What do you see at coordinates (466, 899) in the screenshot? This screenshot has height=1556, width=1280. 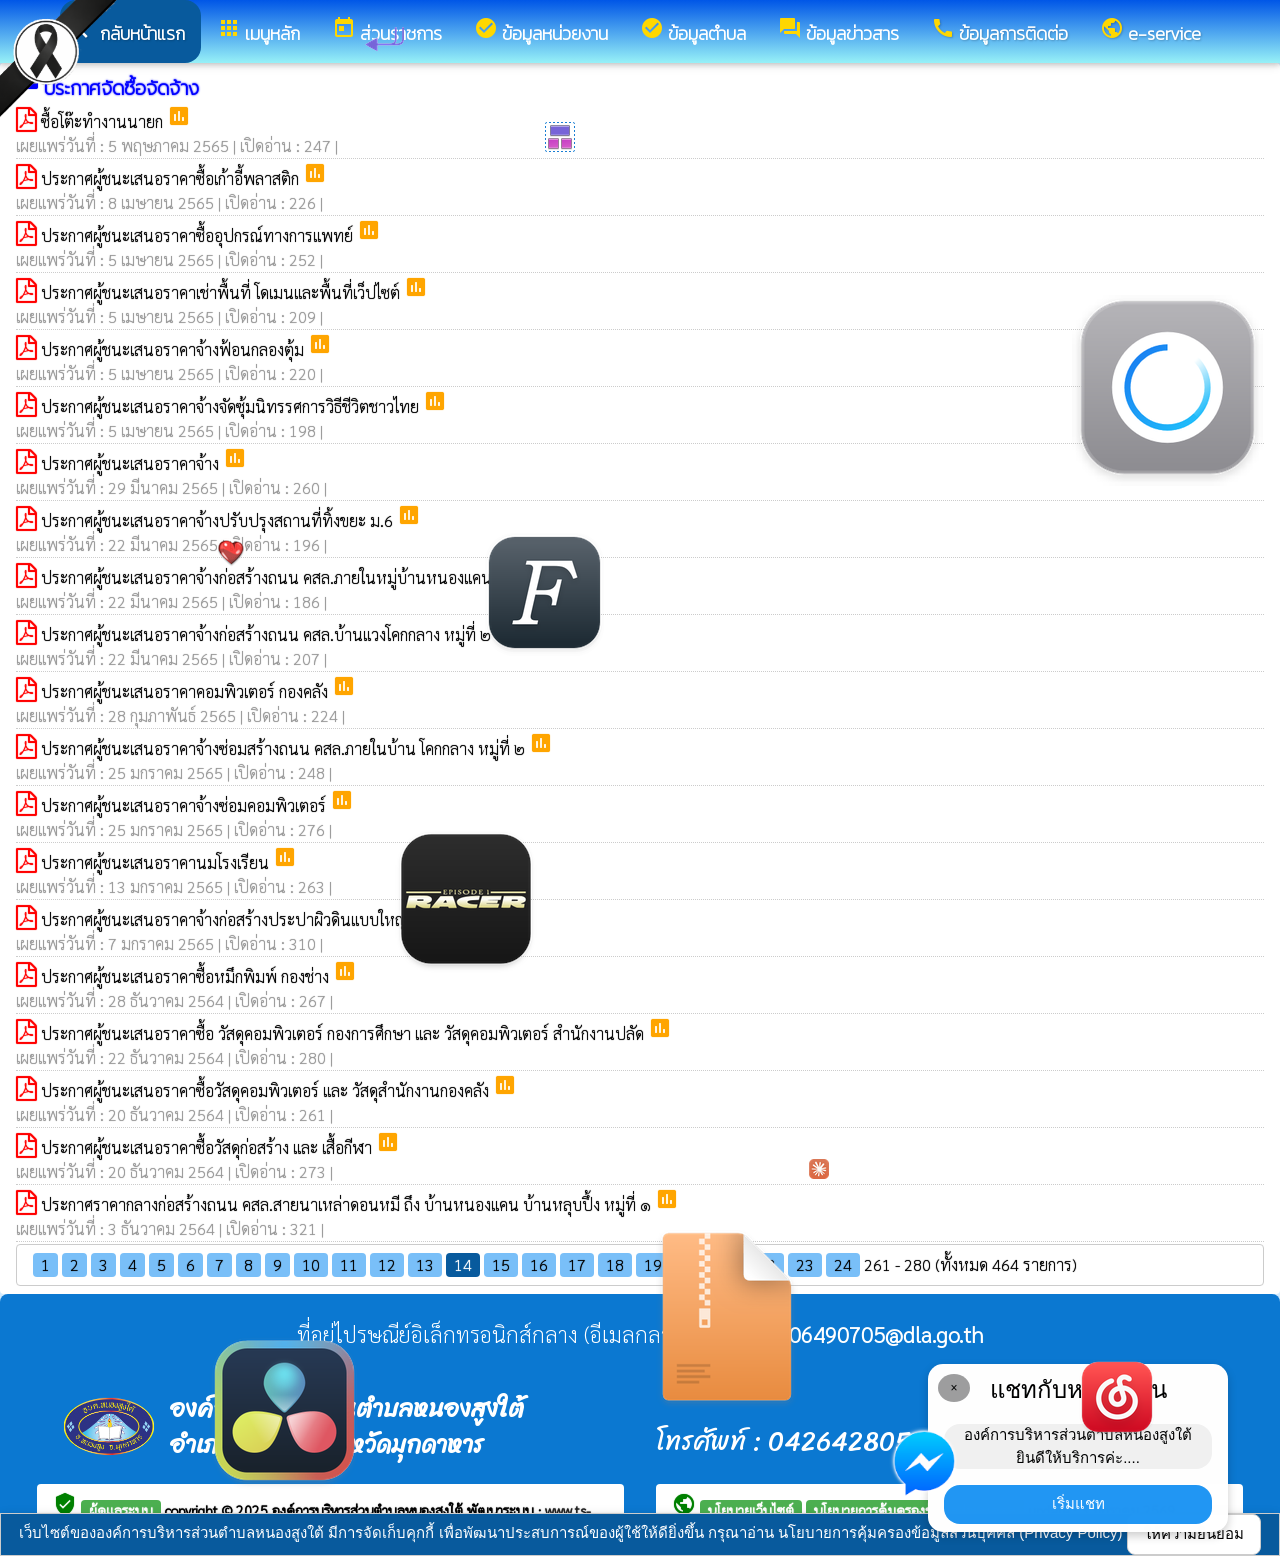 I see `launch star wars: episode i racer game` at bounding box center [466, 899].